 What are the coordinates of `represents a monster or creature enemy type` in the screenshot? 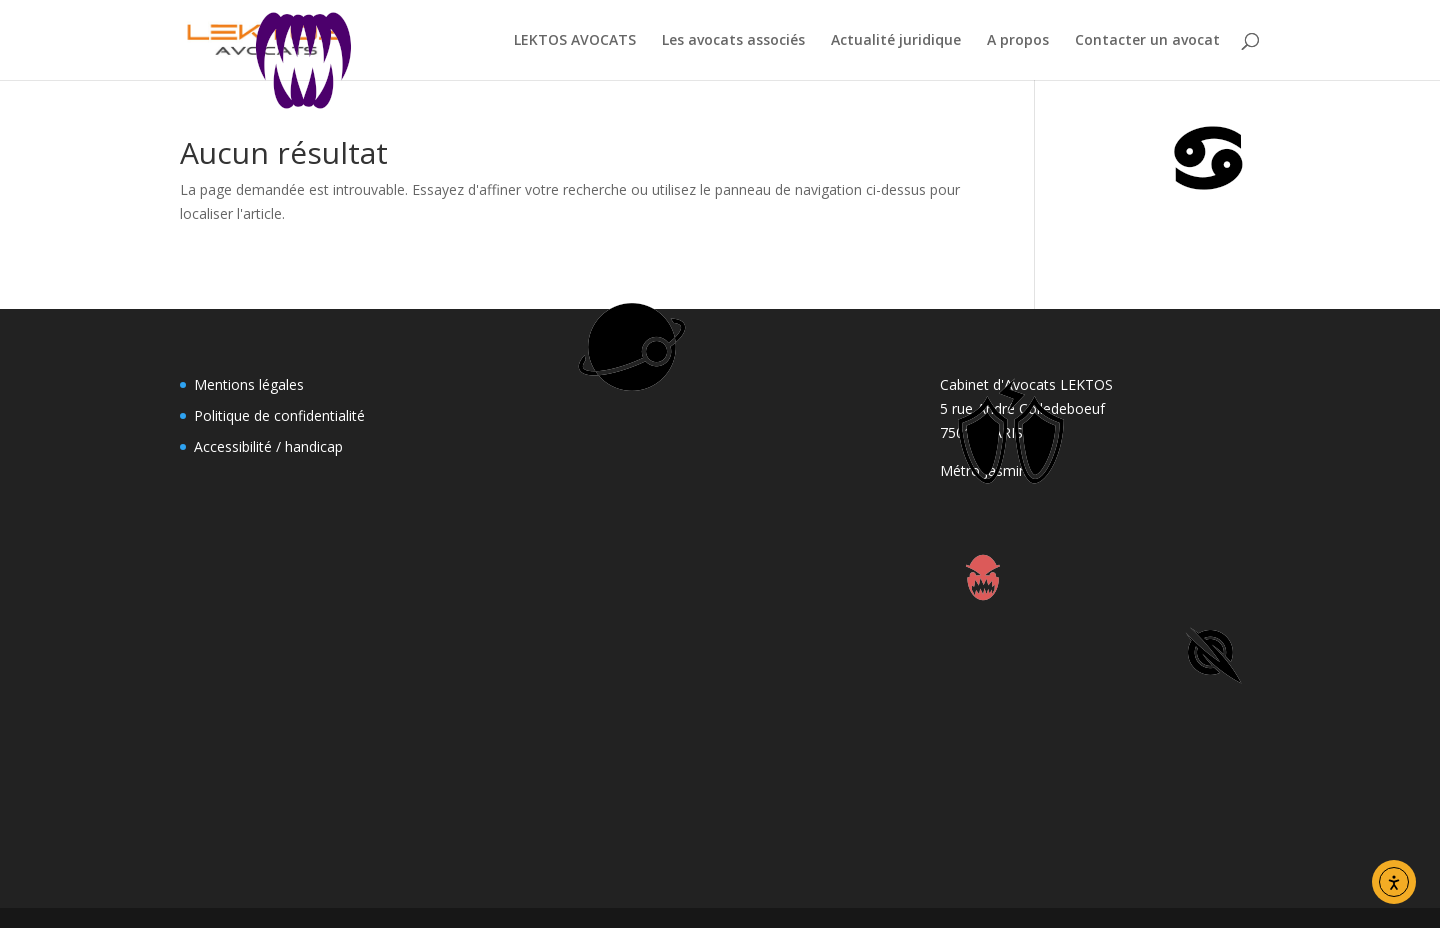 It's located at (303, 60).